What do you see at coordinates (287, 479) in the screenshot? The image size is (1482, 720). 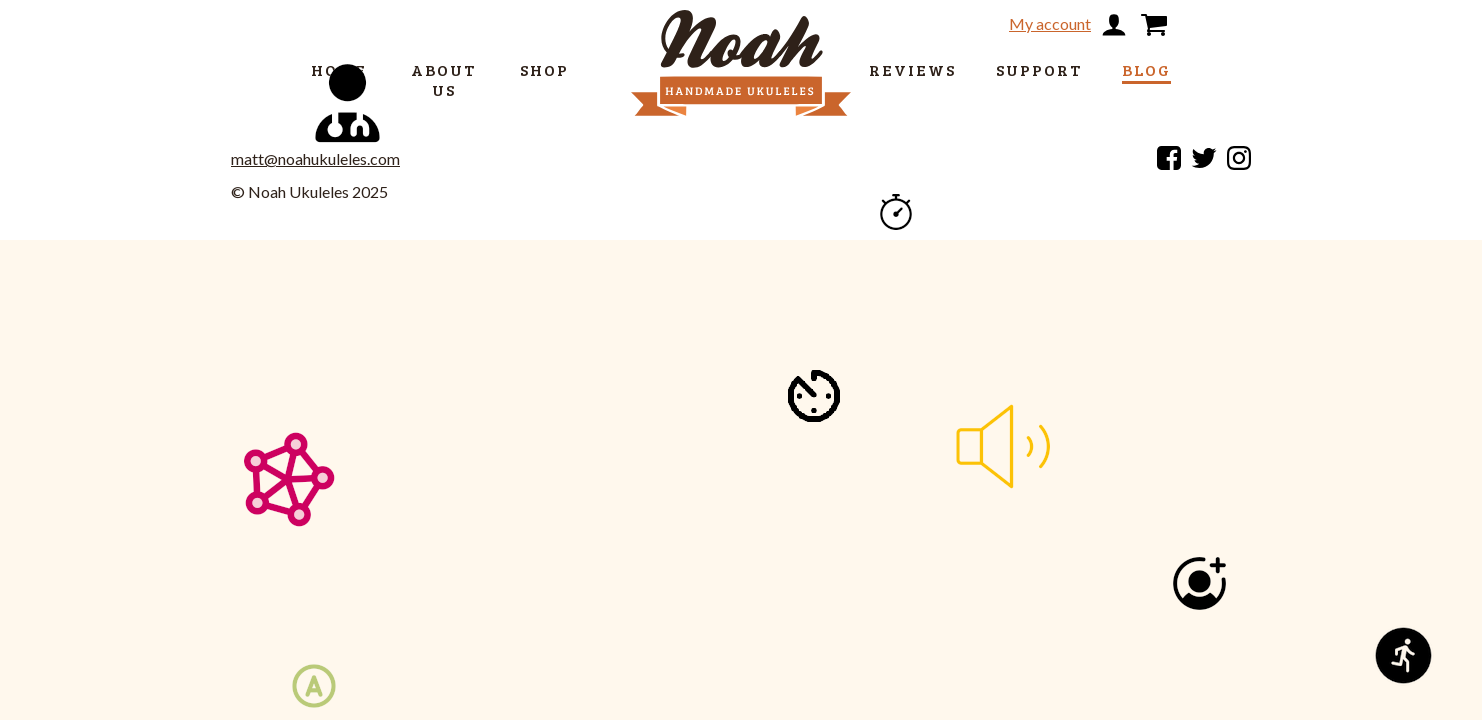 I see `connect to the fediverse network` at bounding box center [287, 479].